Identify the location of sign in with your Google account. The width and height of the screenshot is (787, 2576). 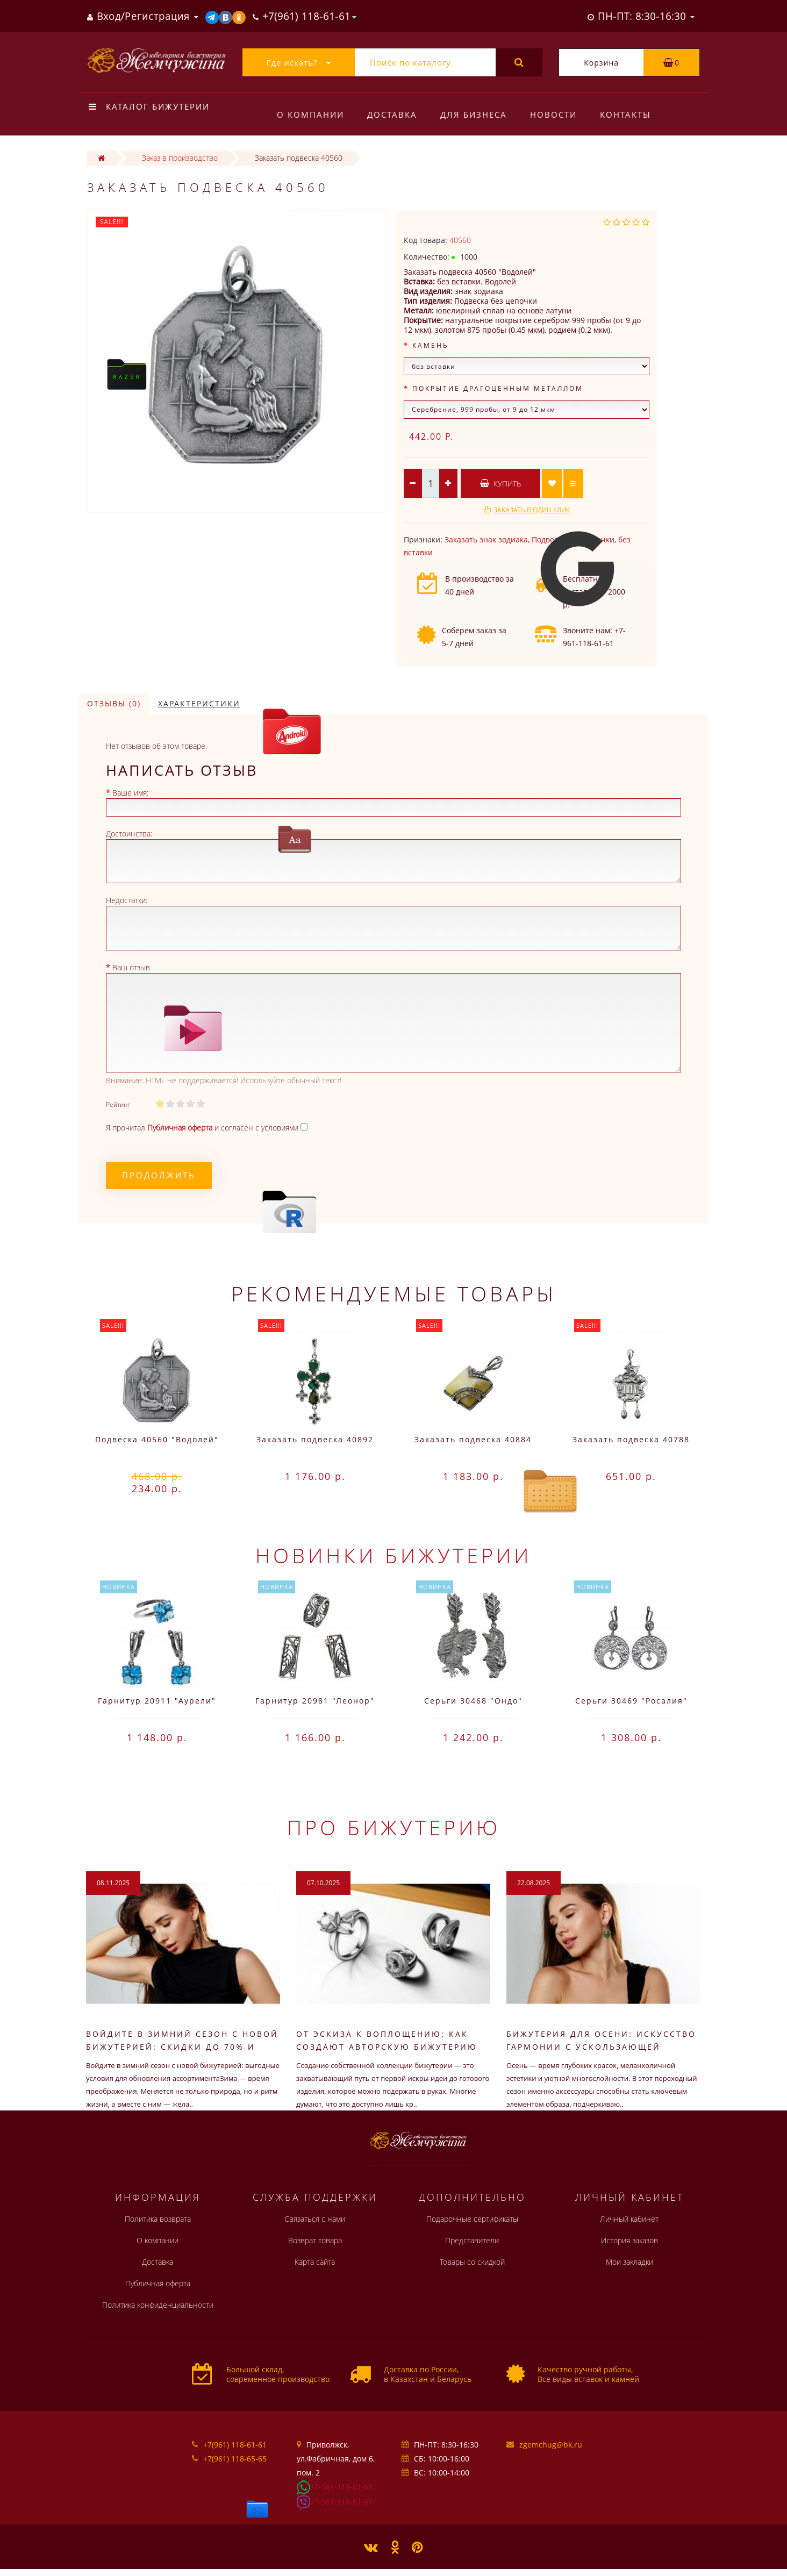
(577, 569).